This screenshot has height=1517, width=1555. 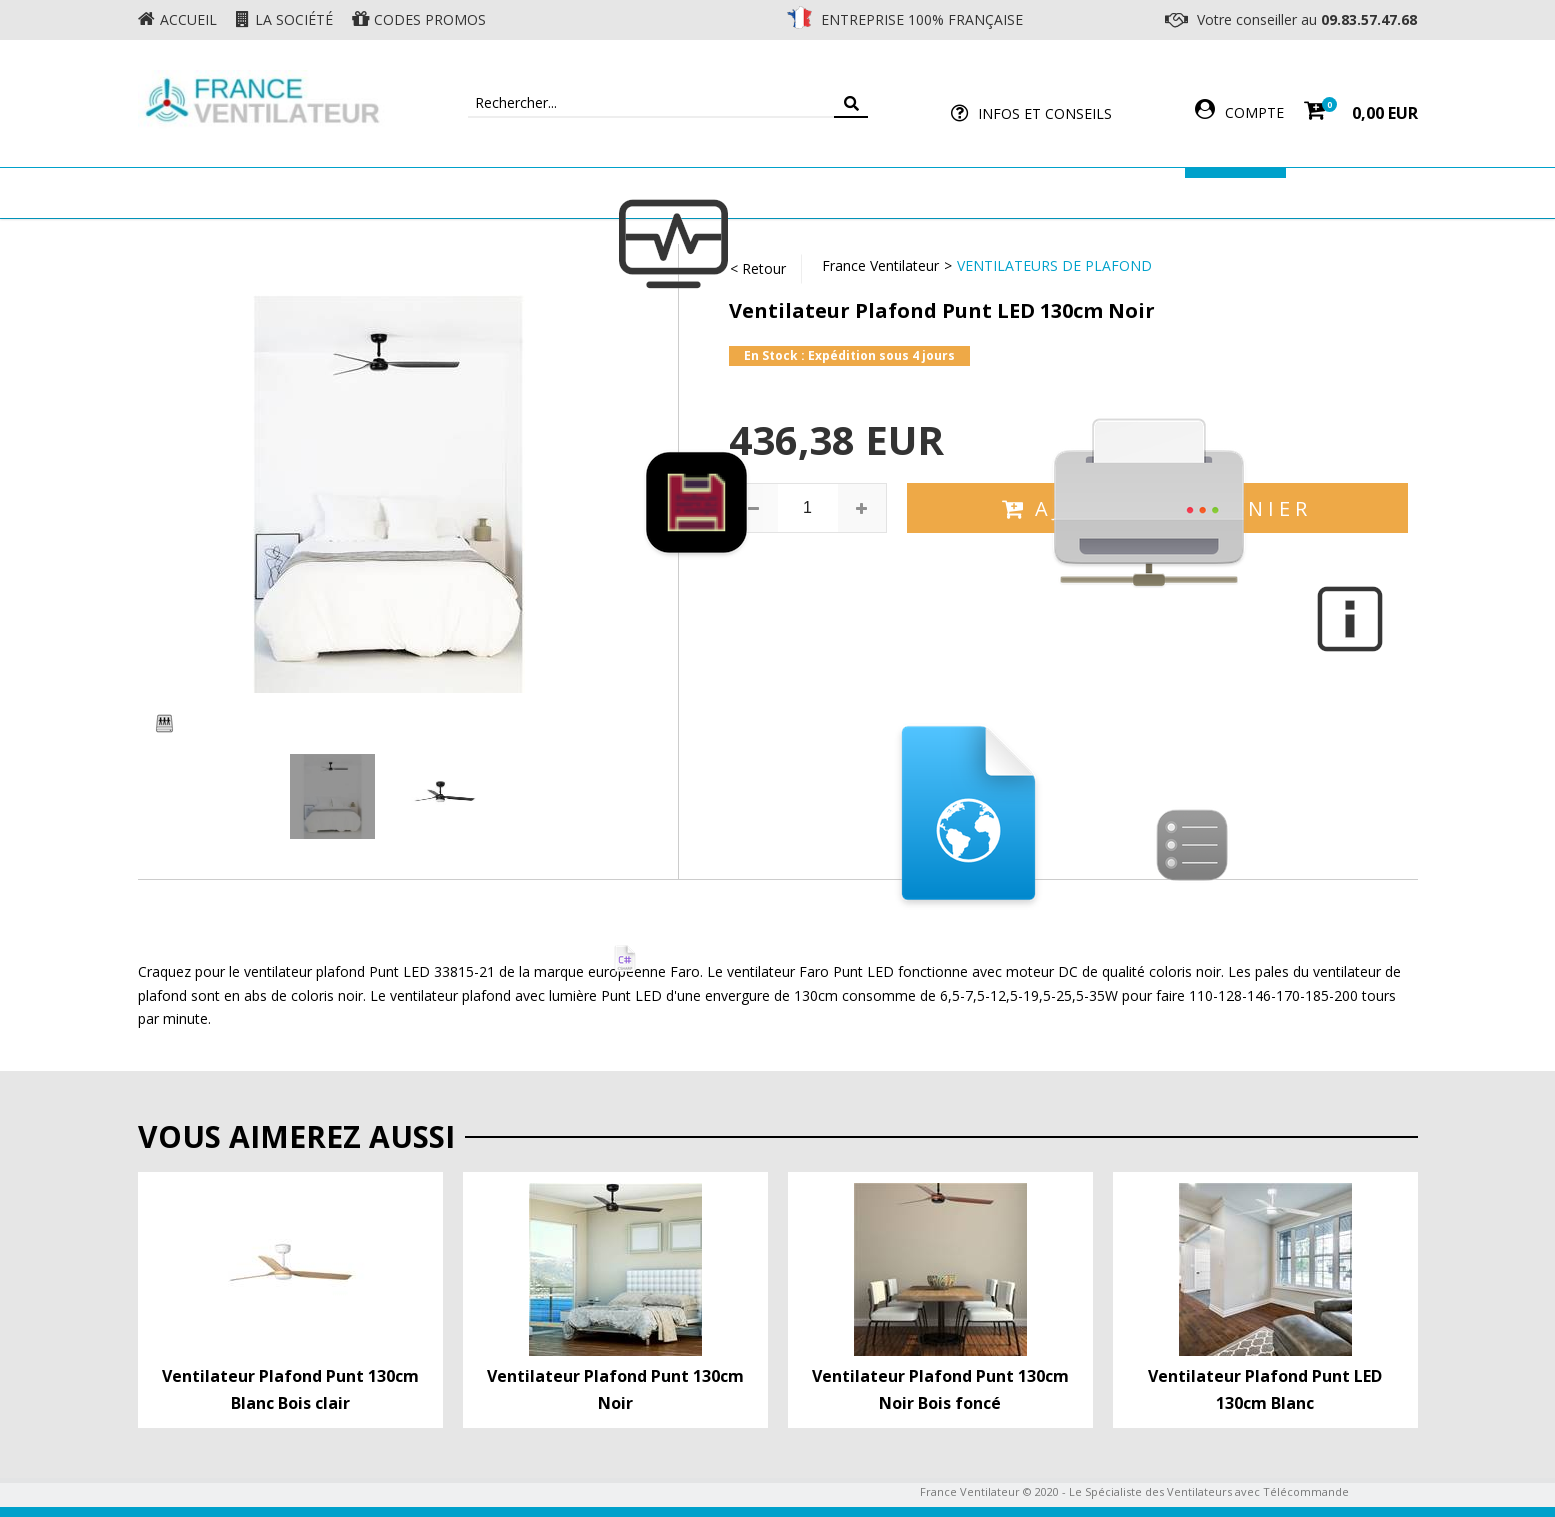 What do you see at coordinates (1149, 507) in the screenshot?
I see `connect to a network printer` at bounding box center [1149, 507].